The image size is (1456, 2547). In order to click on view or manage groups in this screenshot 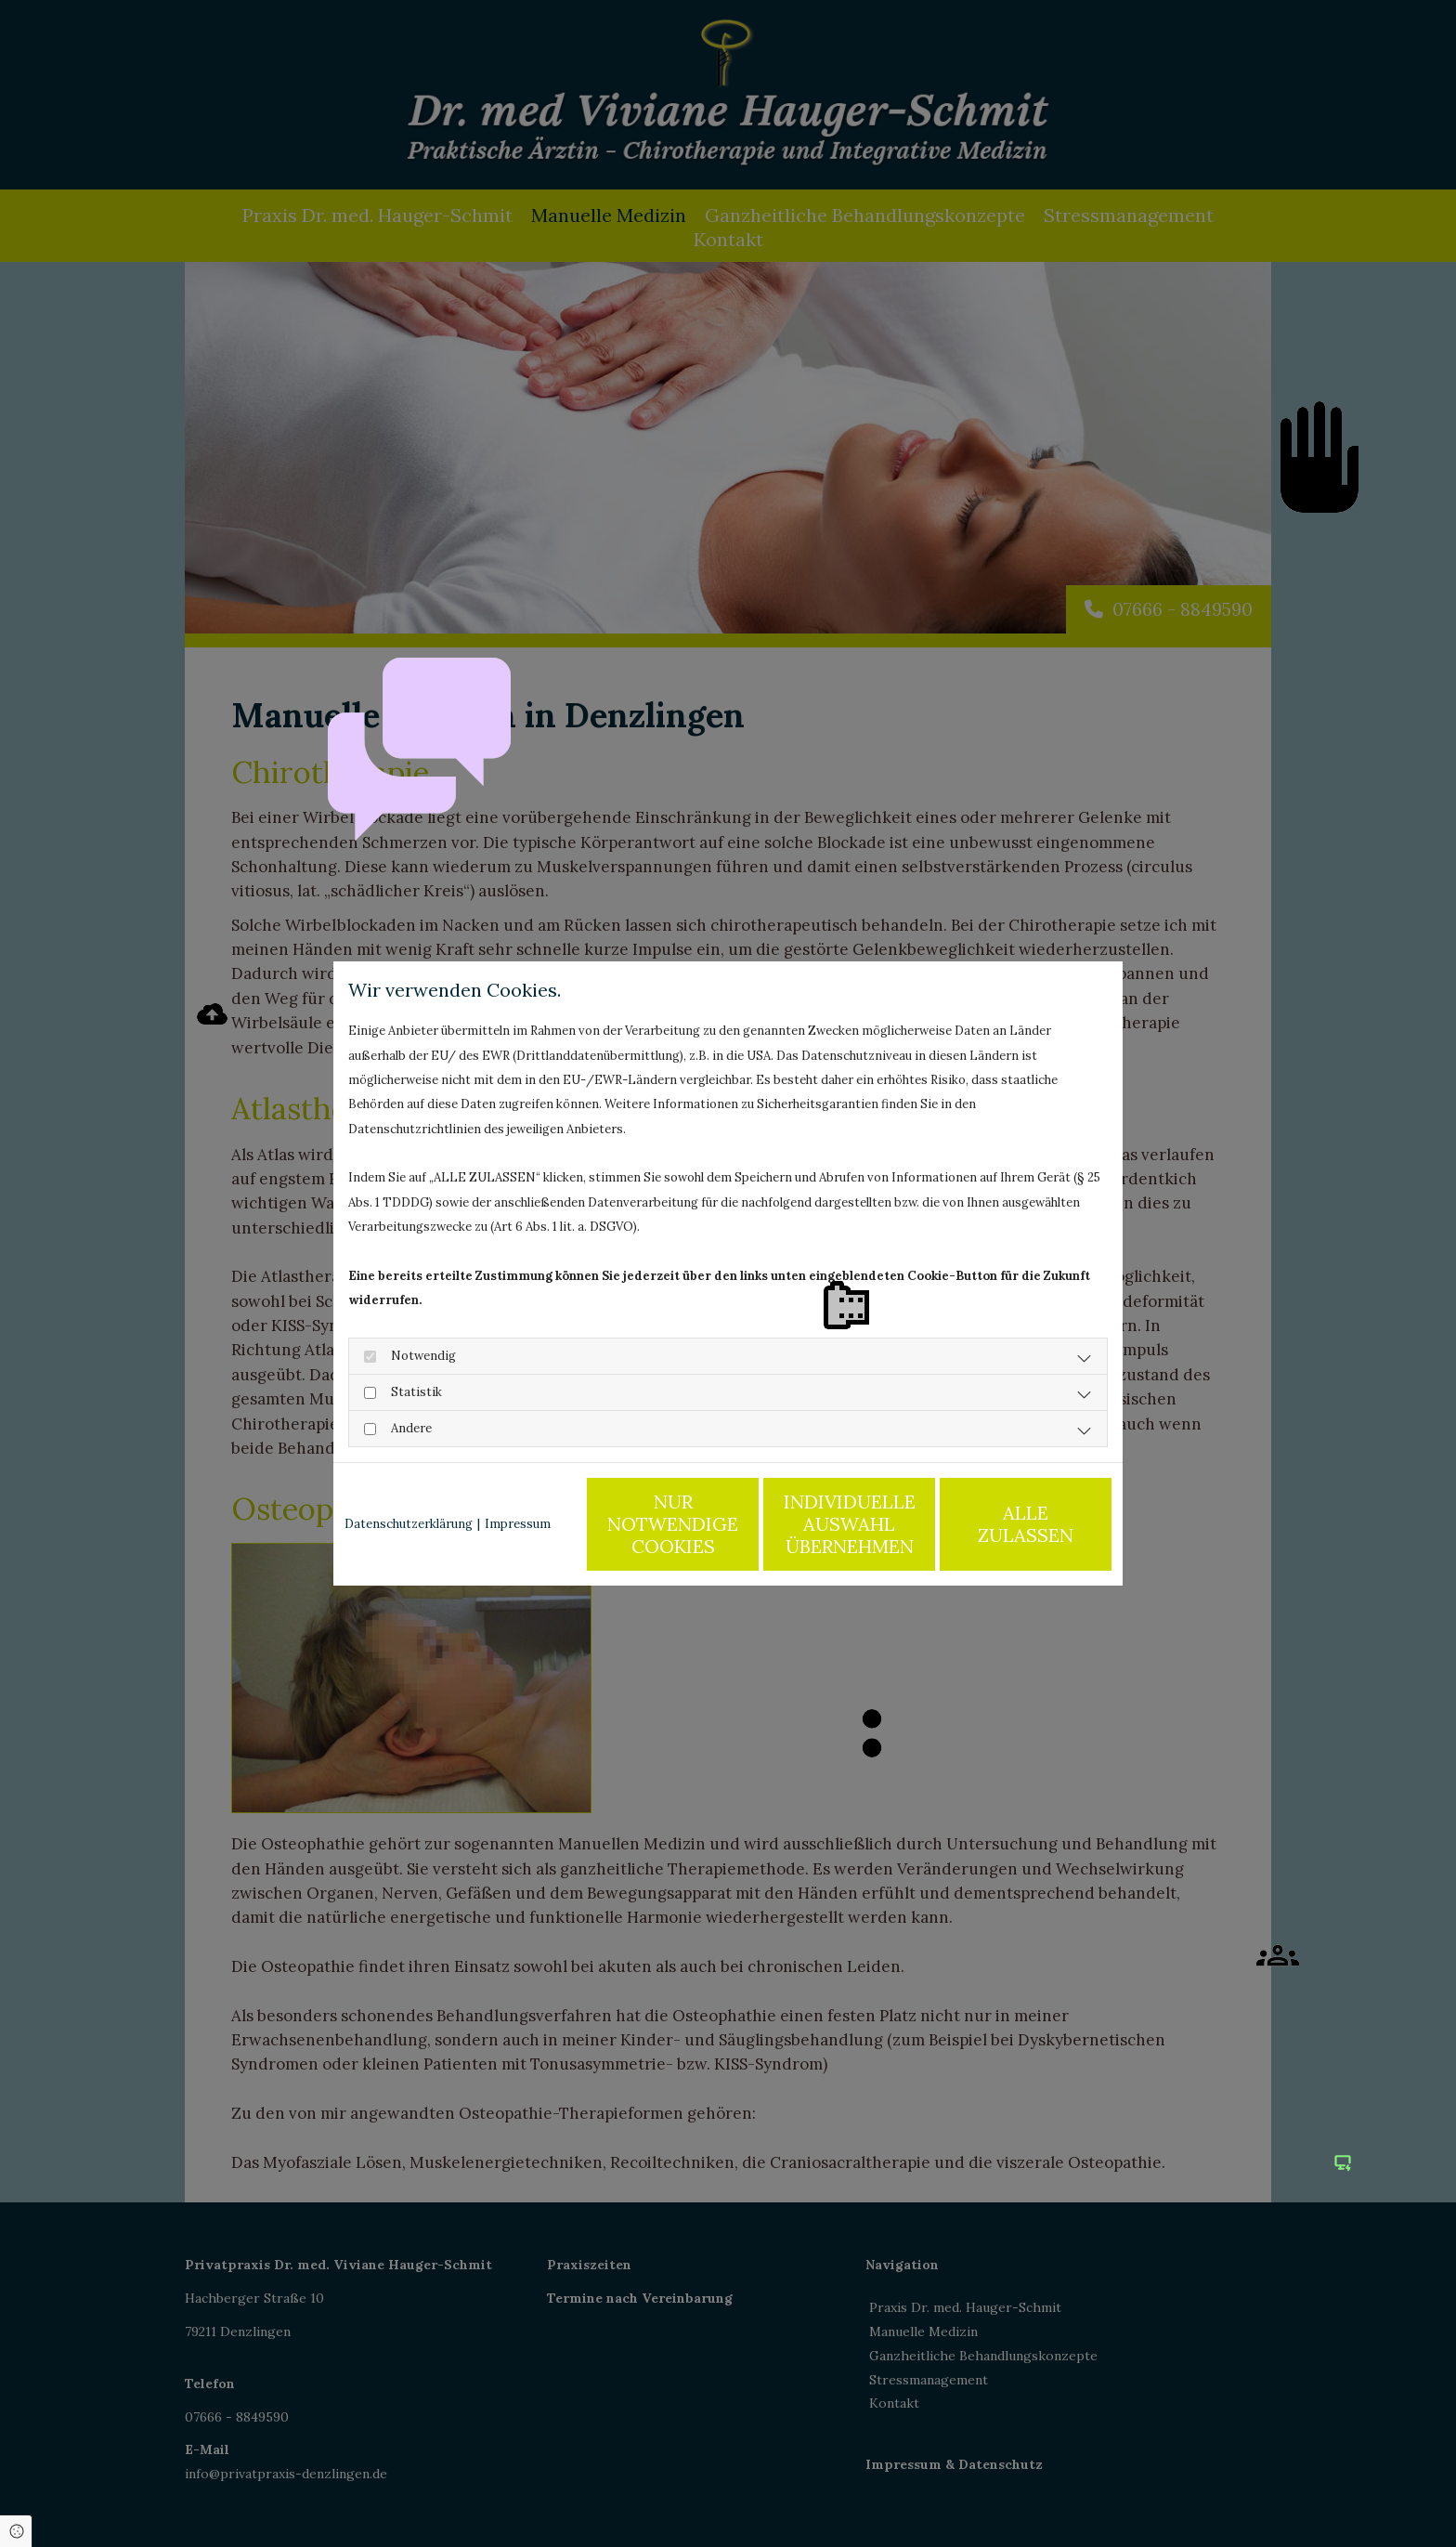, I will do `click(1278, 1955)`.